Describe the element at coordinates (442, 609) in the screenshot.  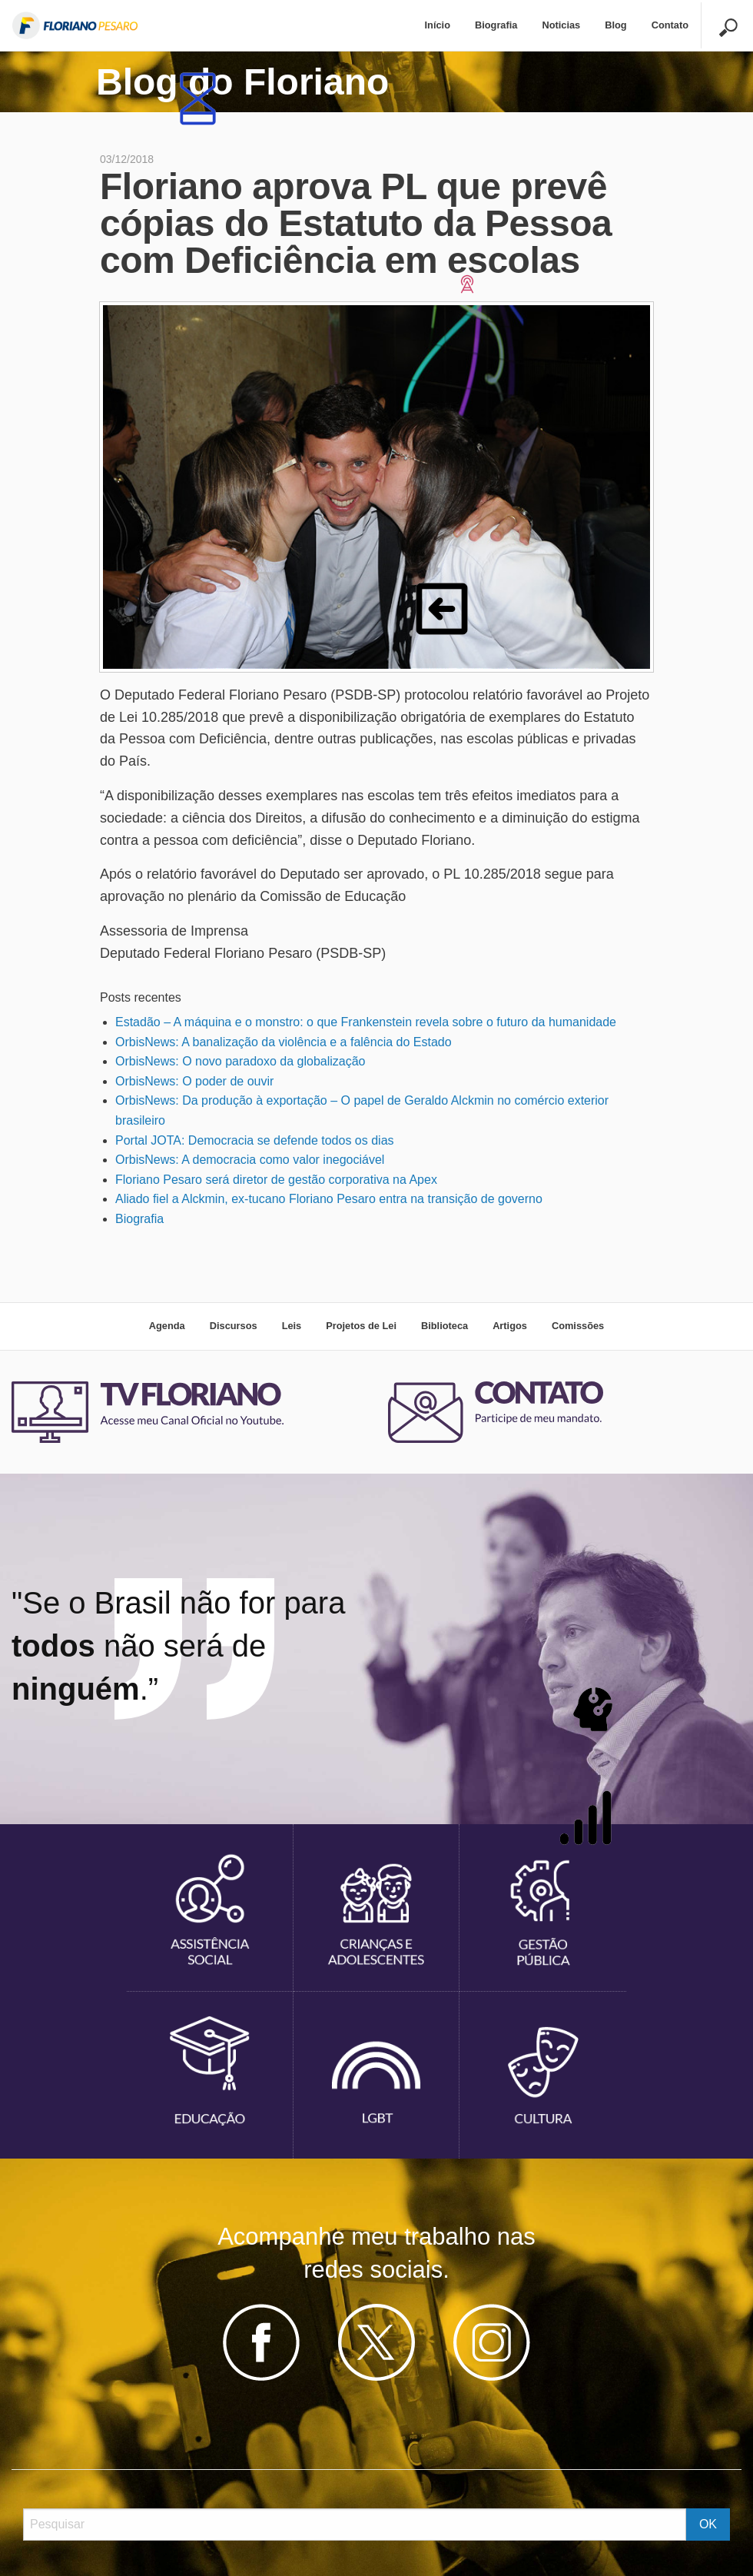
I see `go back to the previous screen` at that location.